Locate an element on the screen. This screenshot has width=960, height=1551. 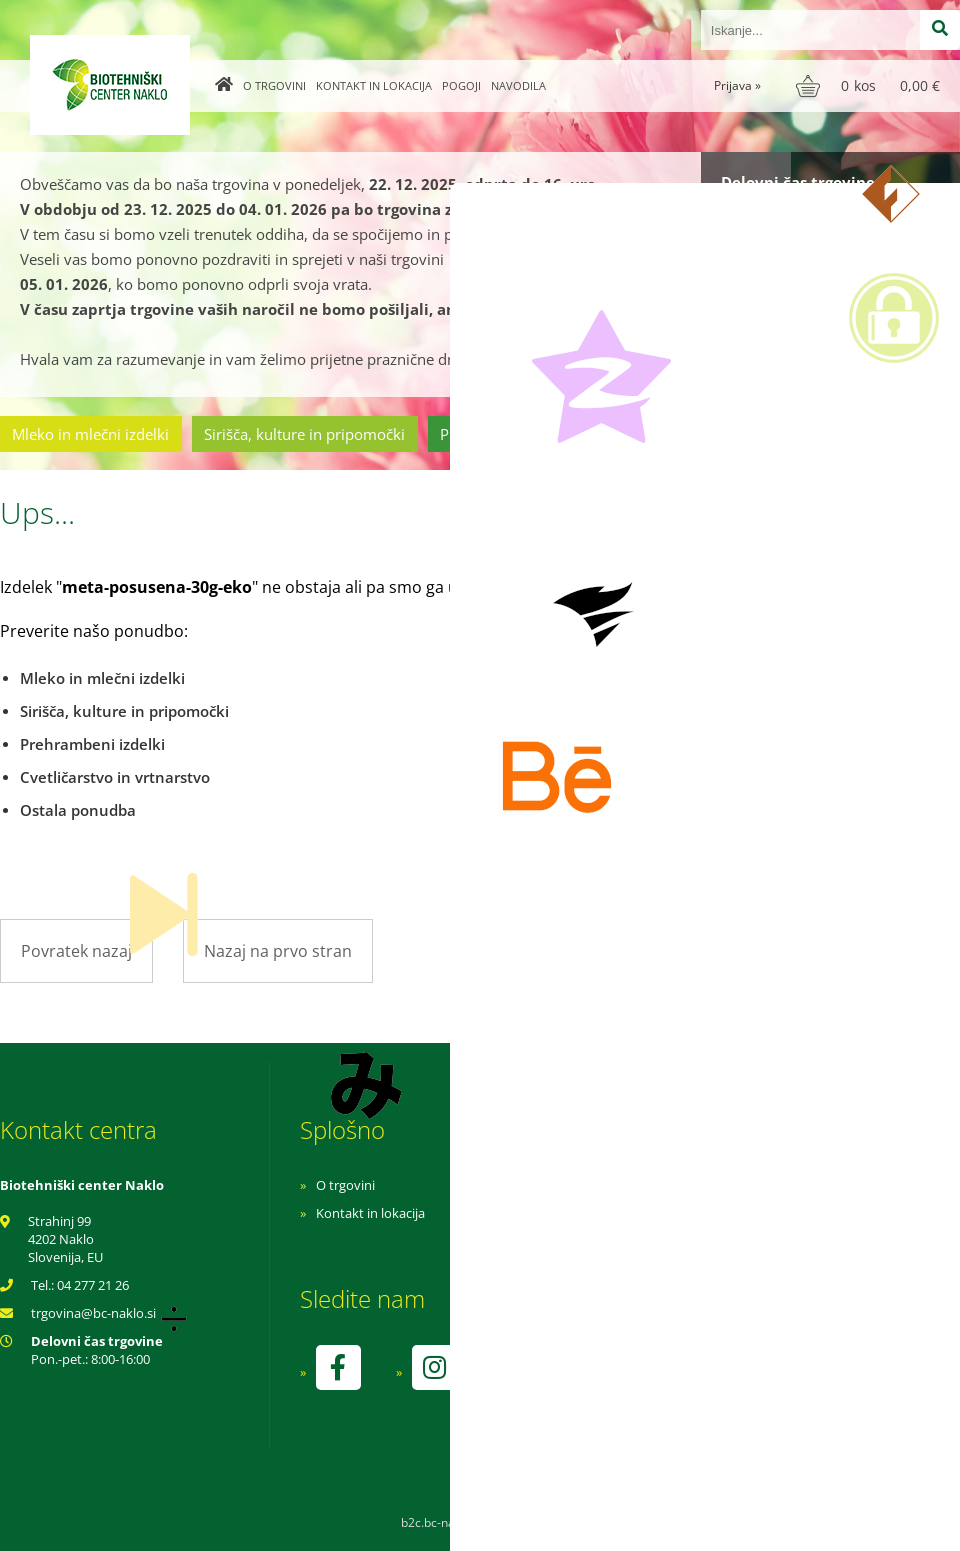
visit behance profile or portfolio is located at coordinates (557, 776).